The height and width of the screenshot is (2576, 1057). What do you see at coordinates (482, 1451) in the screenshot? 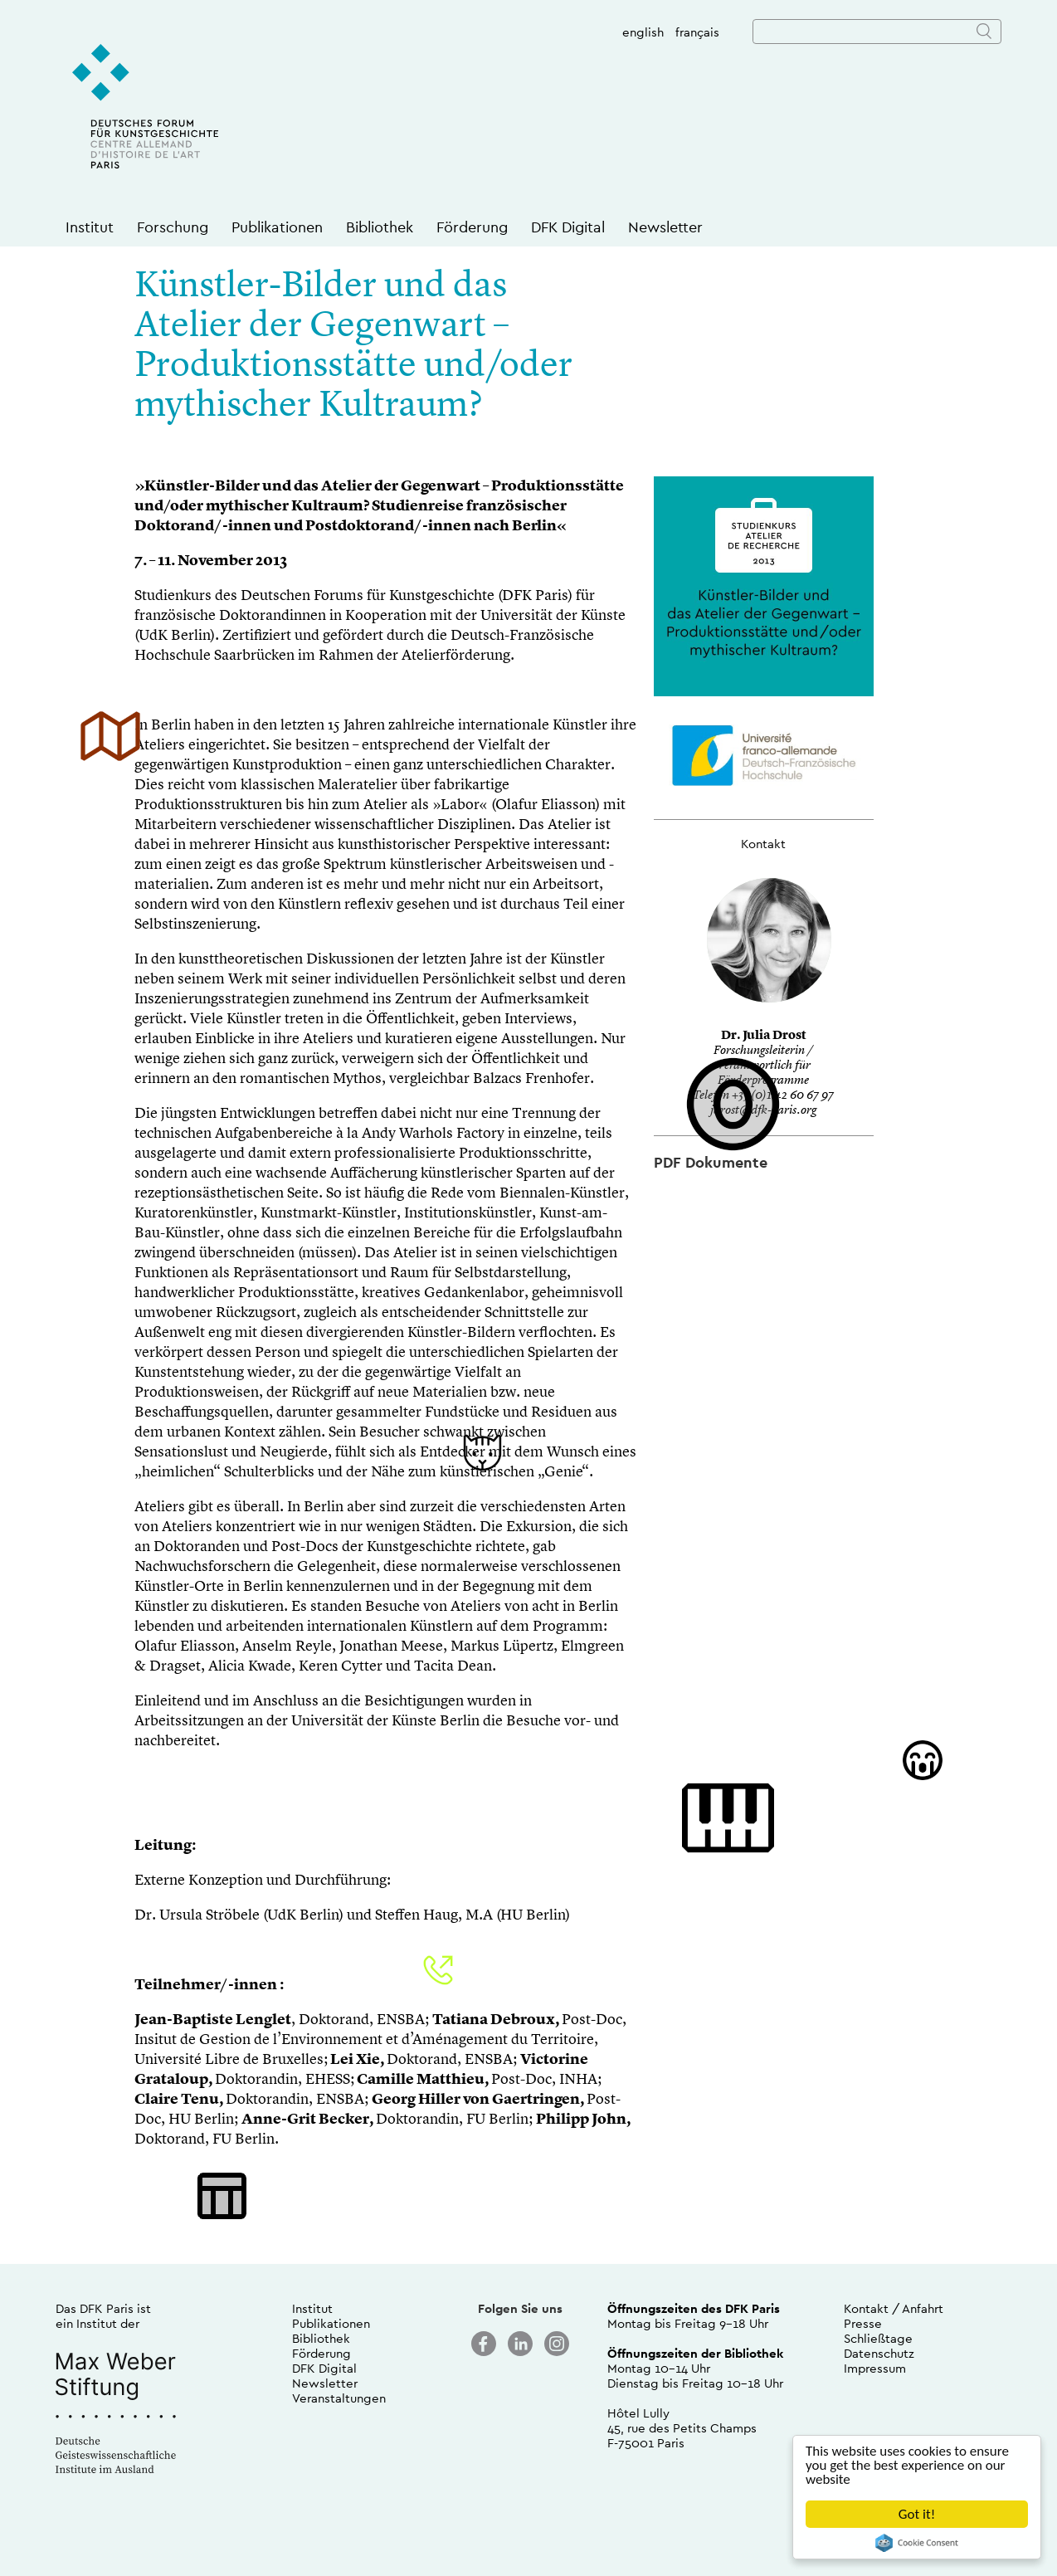
I see `view pet or animal-related content` at bounding box center [482, 1451].